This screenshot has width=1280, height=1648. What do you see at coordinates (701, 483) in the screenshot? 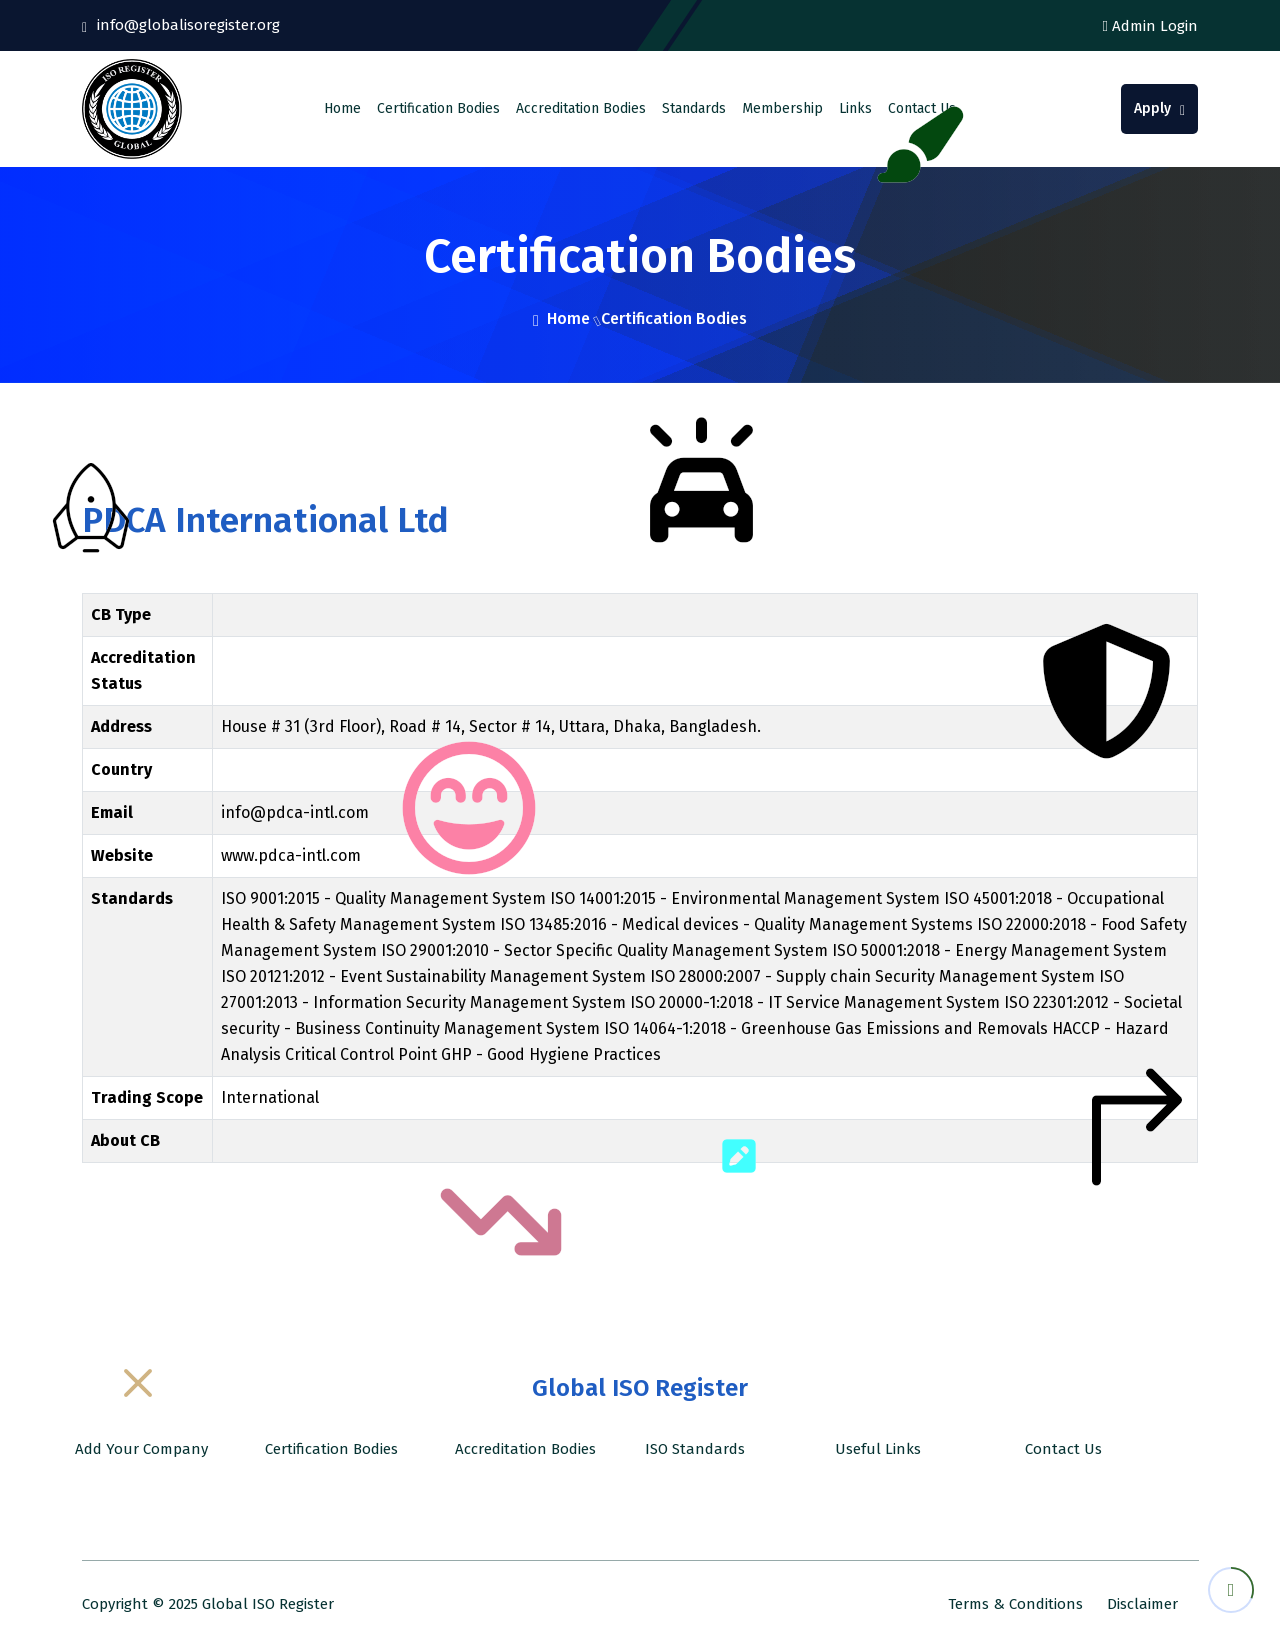
I see `indicates vehicle is currently active or running` at bounding box center [701, 483].